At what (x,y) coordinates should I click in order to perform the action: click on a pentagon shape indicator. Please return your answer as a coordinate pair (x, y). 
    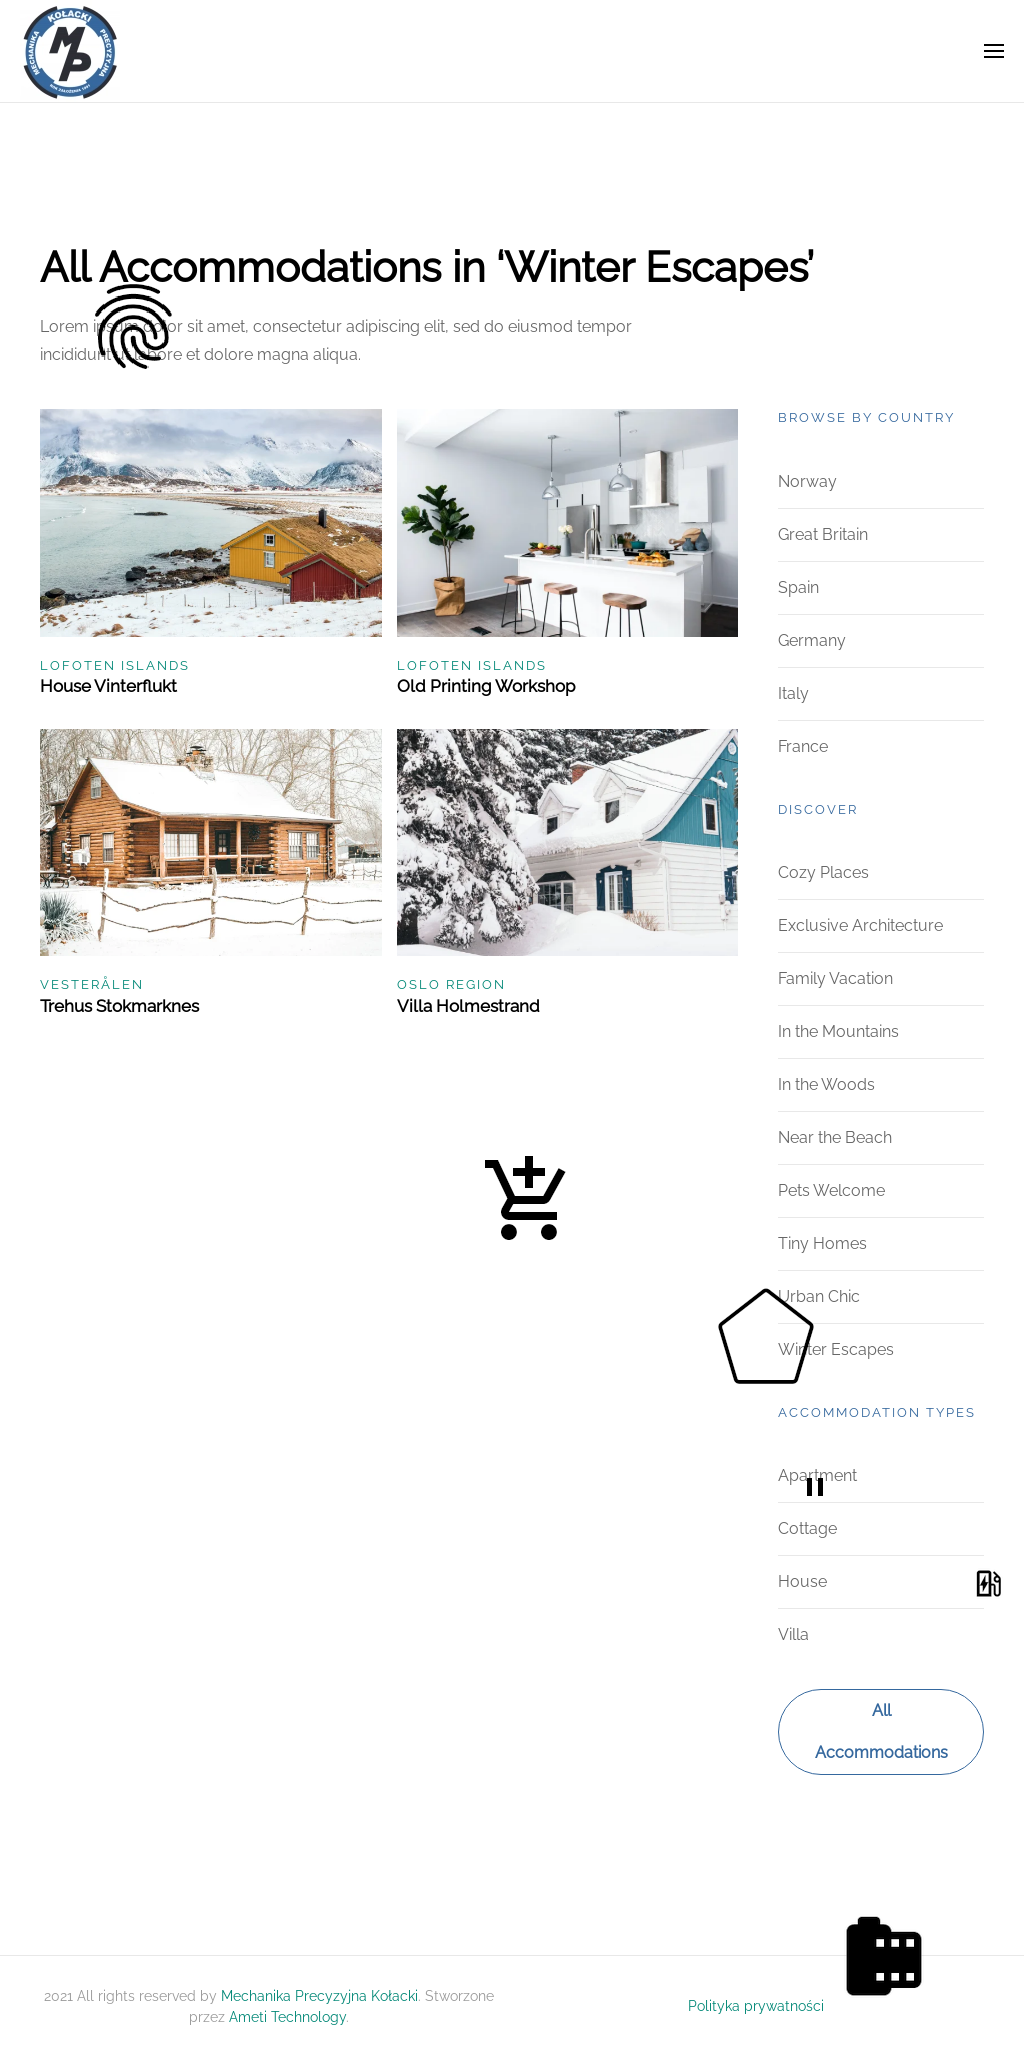
    Looking at the image, I should click on (766, 1340).